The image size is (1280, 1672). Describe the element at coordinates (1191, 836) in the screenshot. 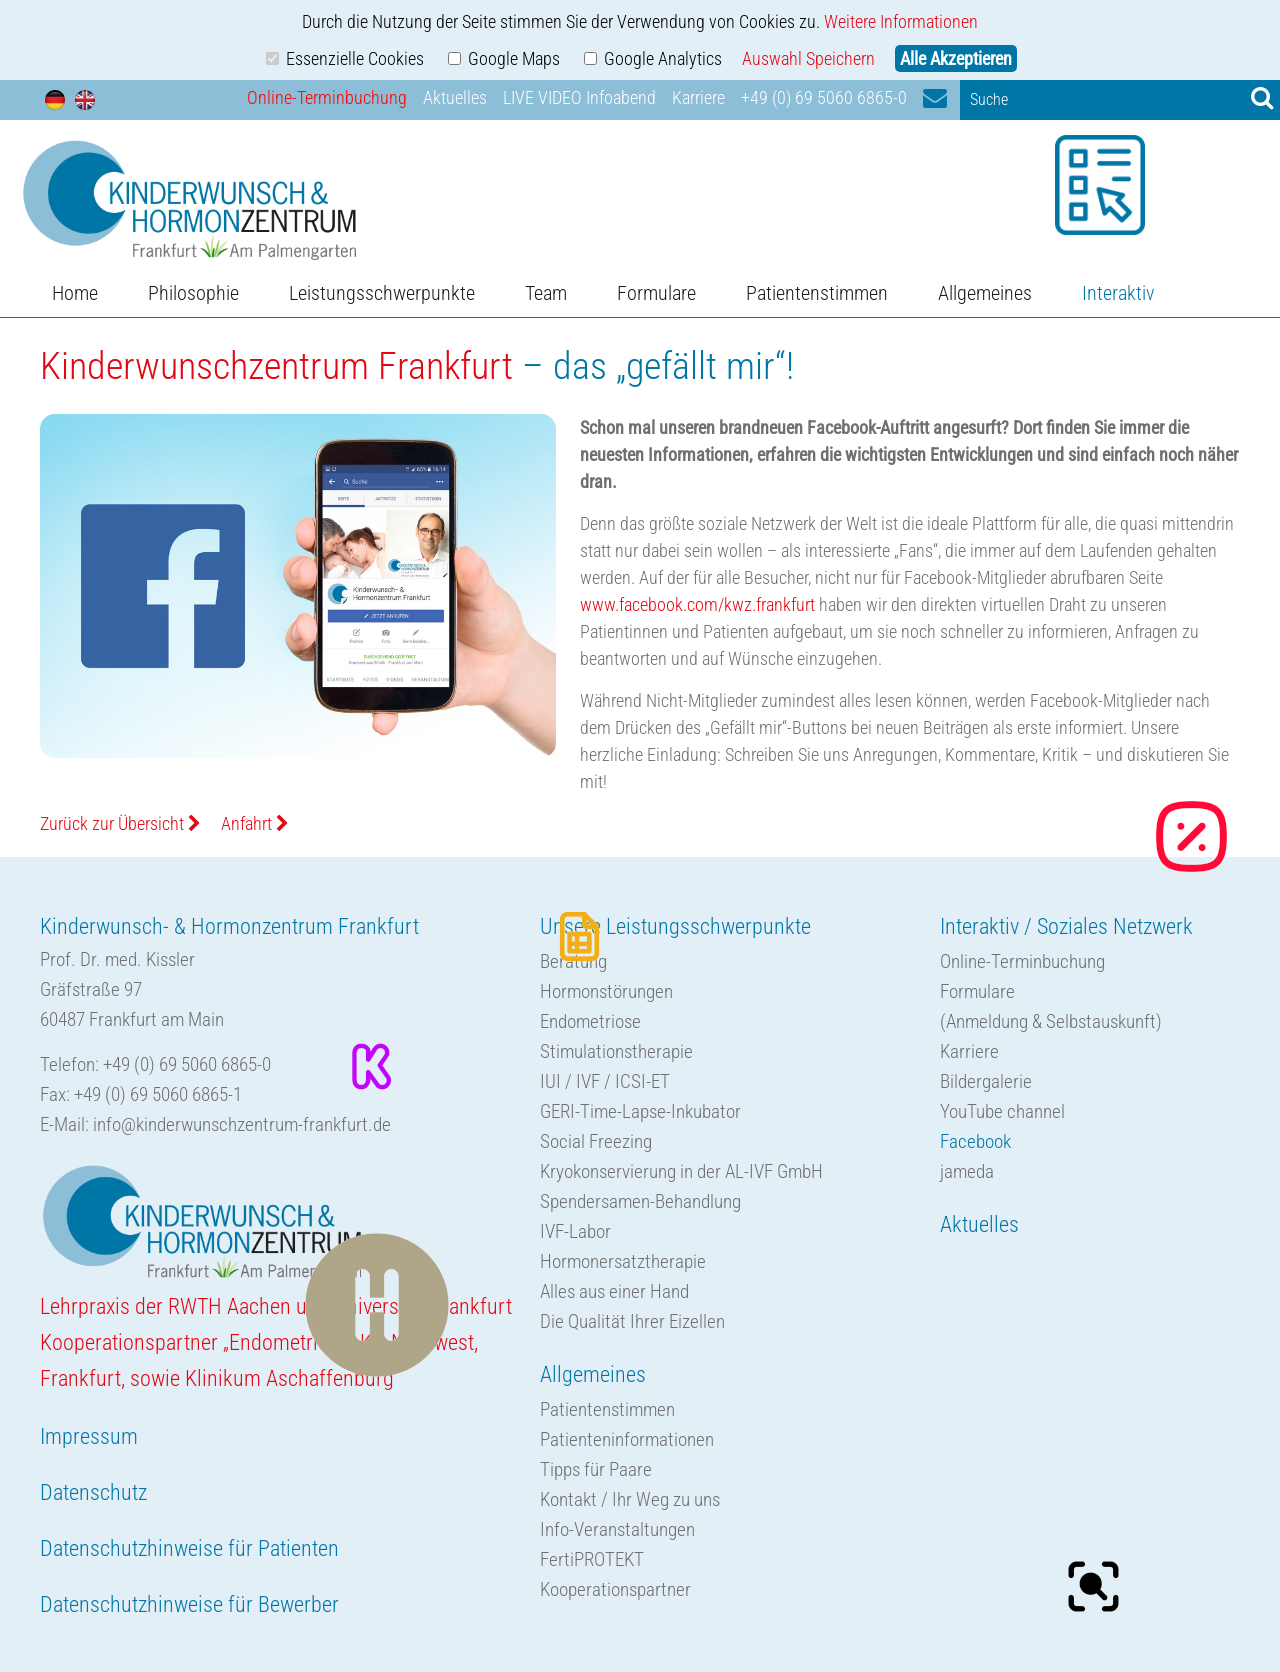

I see `view discount or promotional offer` at that location.